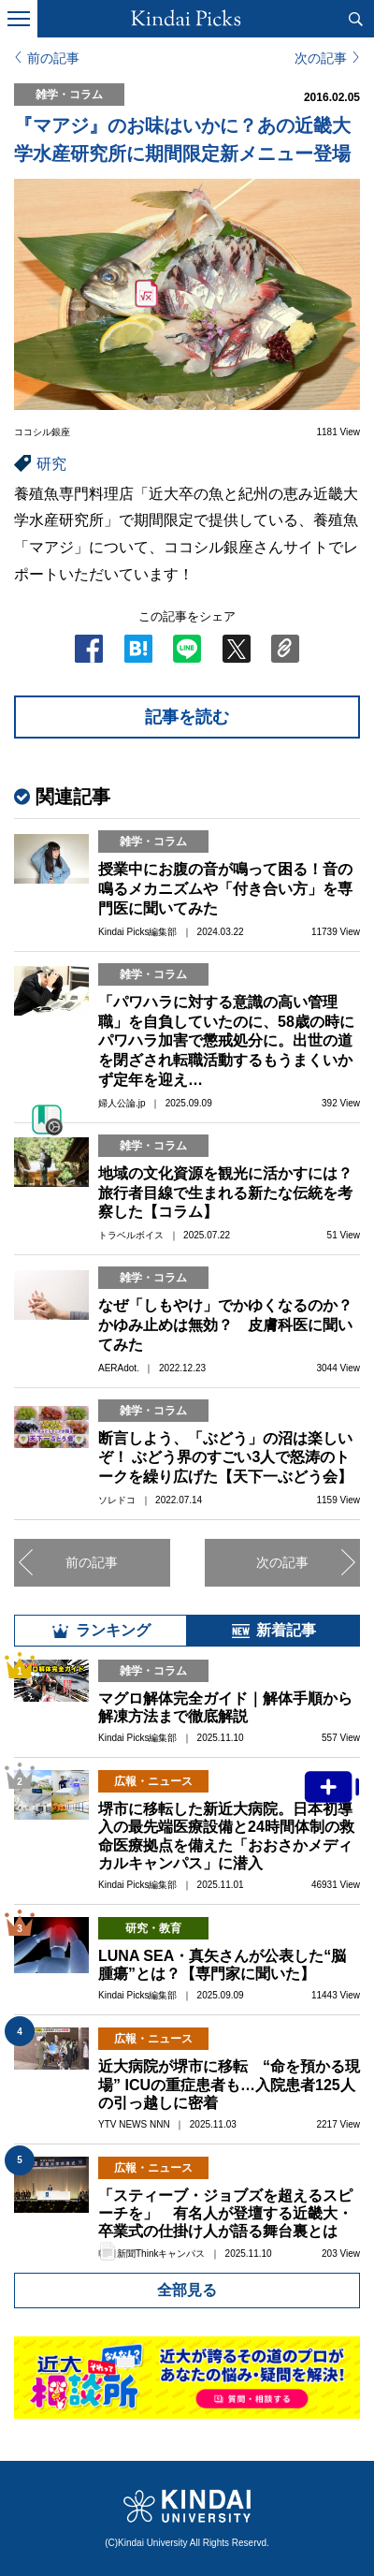 The height and width of the screenshot is (2576, 374). I want to click on open calibre ebook editor, so click(47, 1120).